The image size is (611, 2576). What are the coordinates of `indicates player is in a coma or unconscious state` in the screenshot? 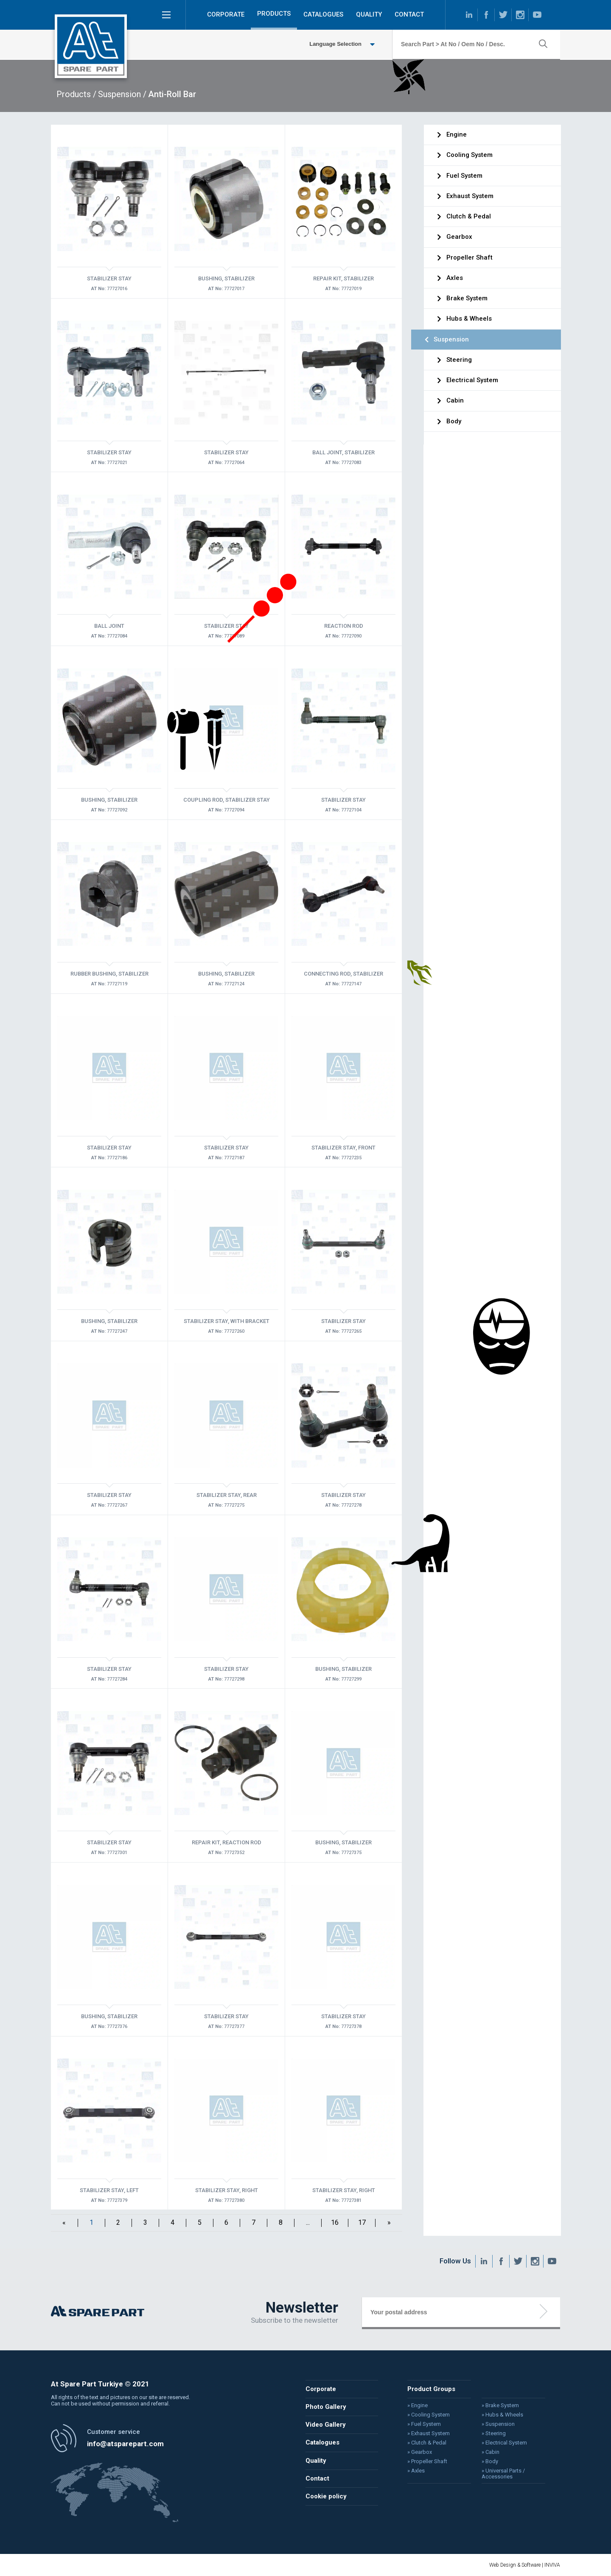 It's located at (500, 1337).